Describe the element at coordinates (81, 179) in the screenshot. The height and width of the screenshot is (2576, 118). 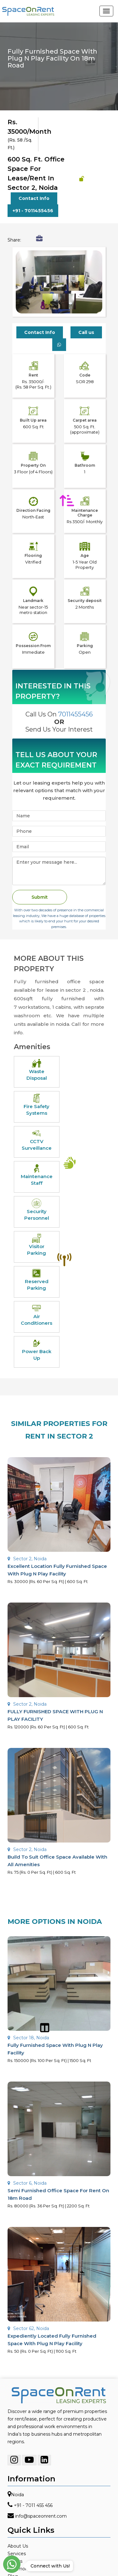
I see `unlock or access secured content` at that location.